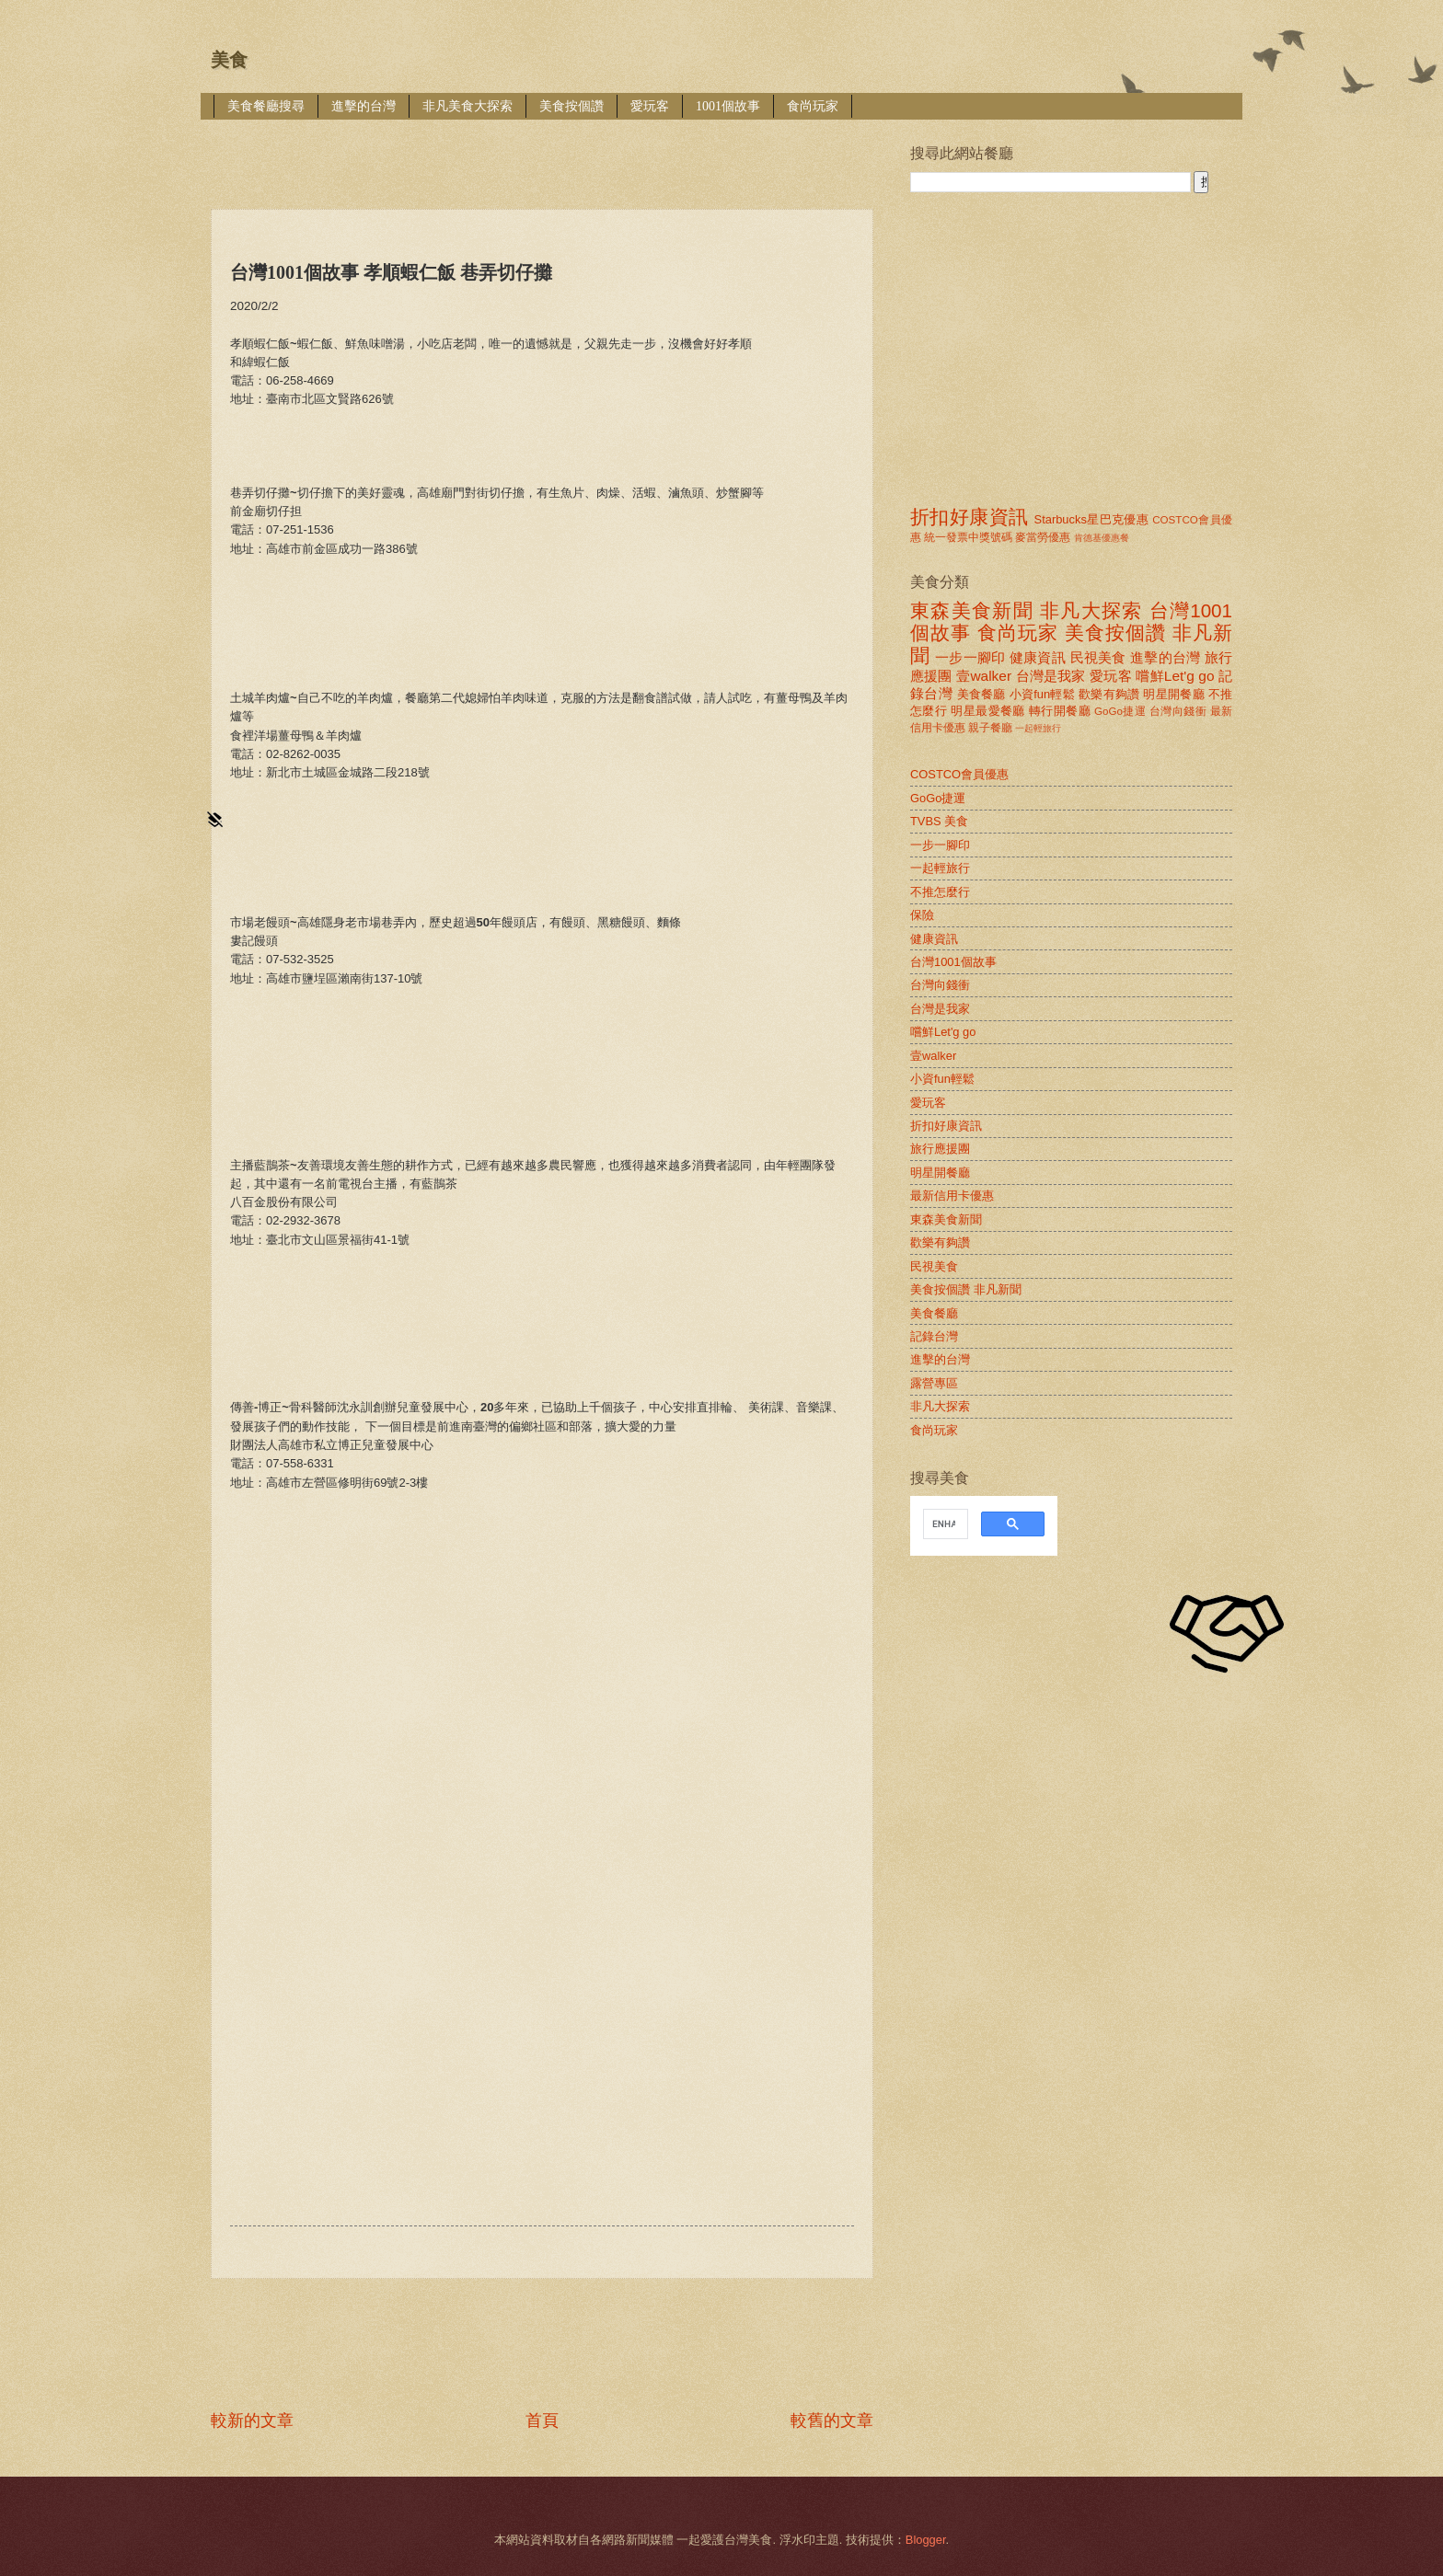 The image size is (1443, 2576). What do you see at coordinates (214, 820) in the screenshot?
I see `clear all map layers` at bounding box center [214, 820].